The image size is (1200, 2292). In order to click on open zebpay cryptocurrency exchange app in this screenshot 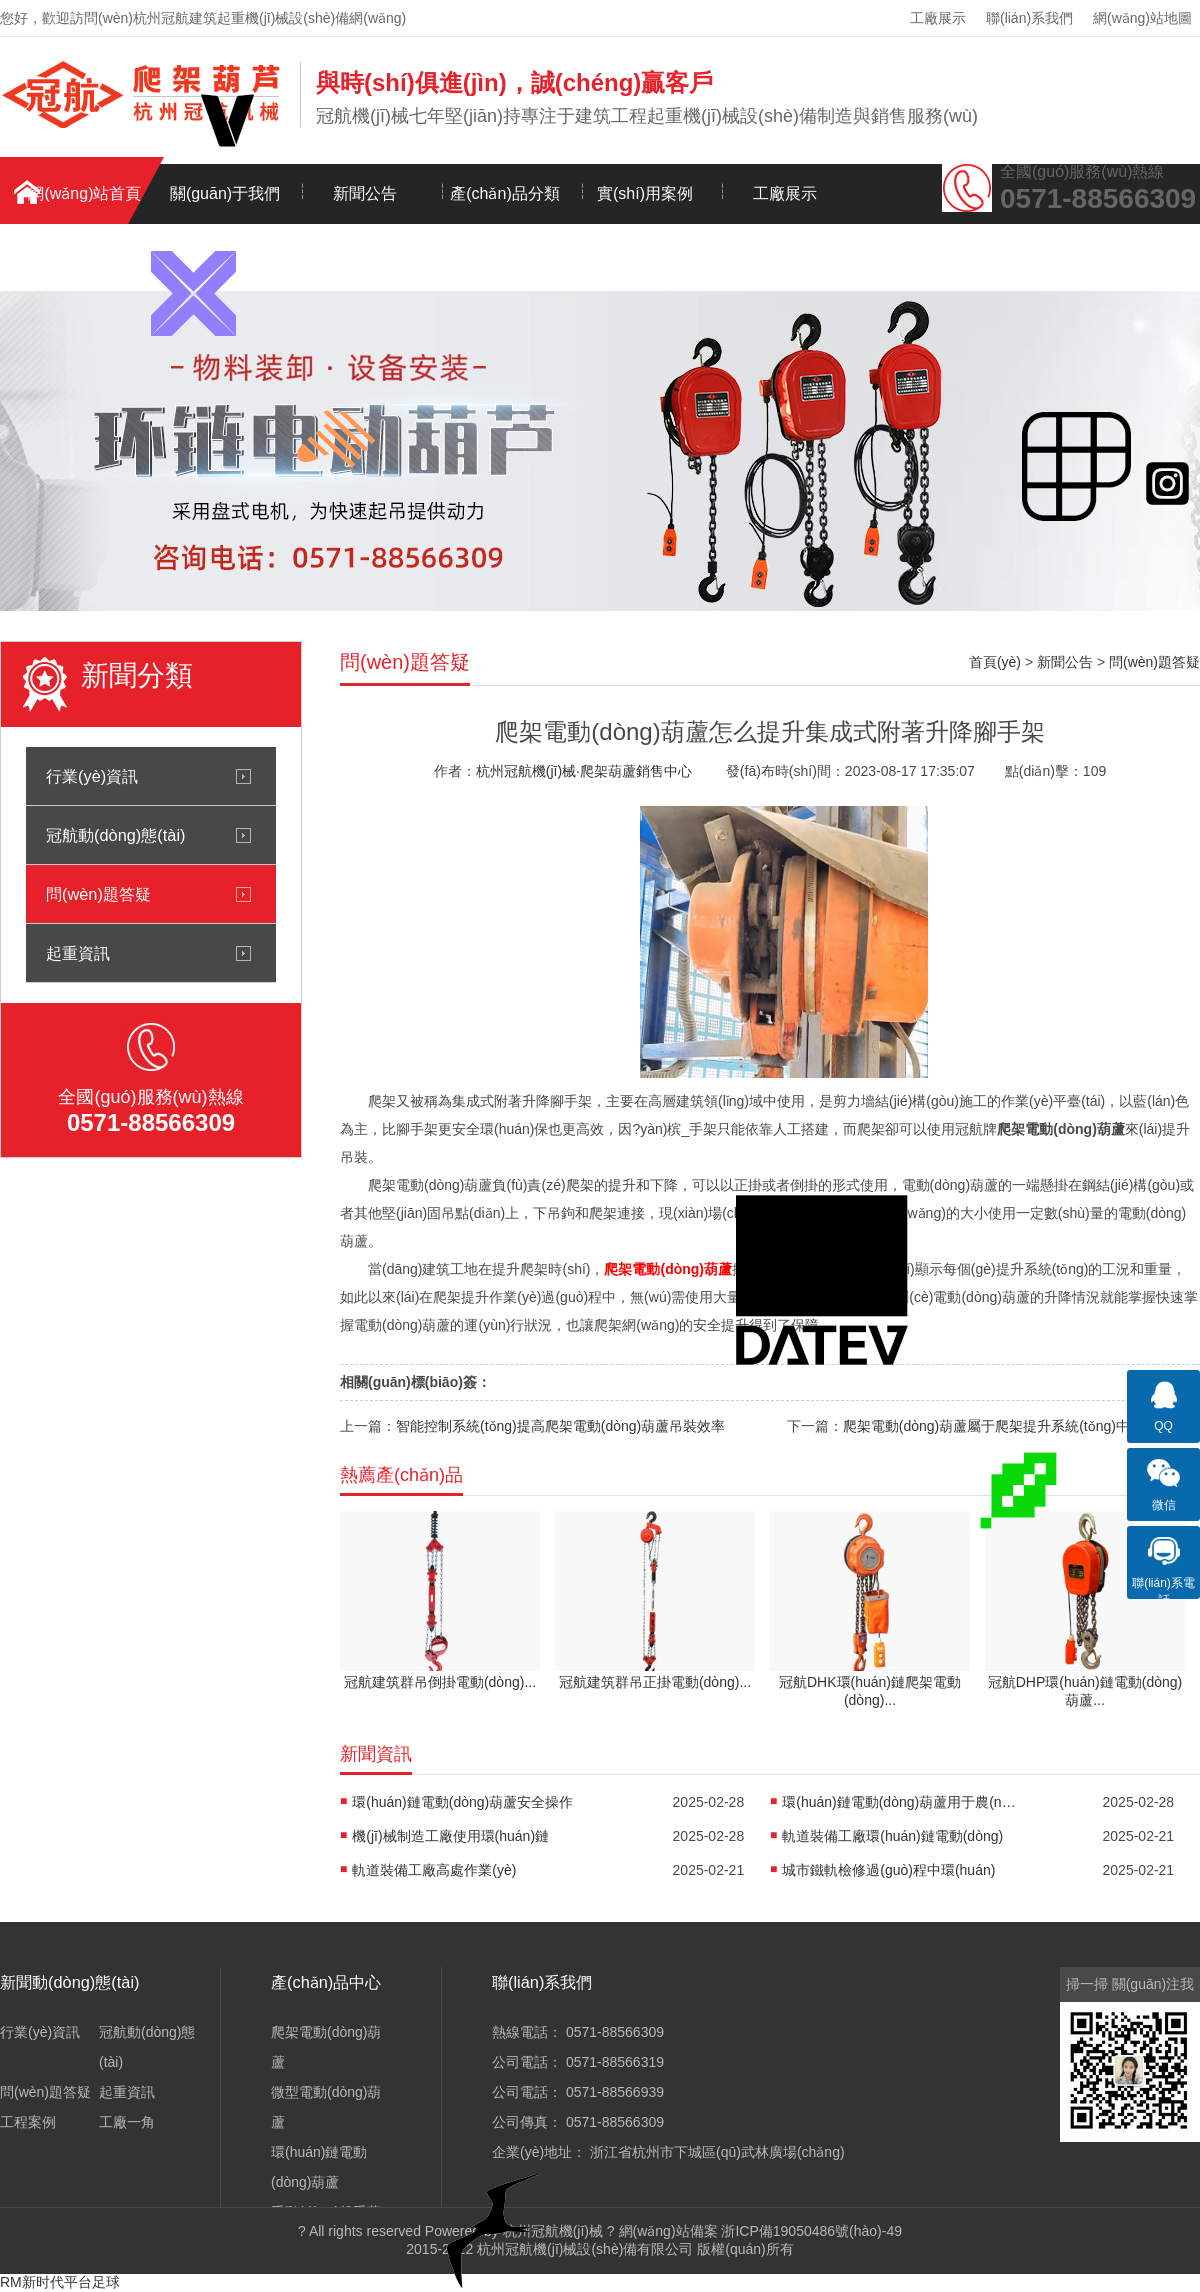, I will do `click(336, 439)`.